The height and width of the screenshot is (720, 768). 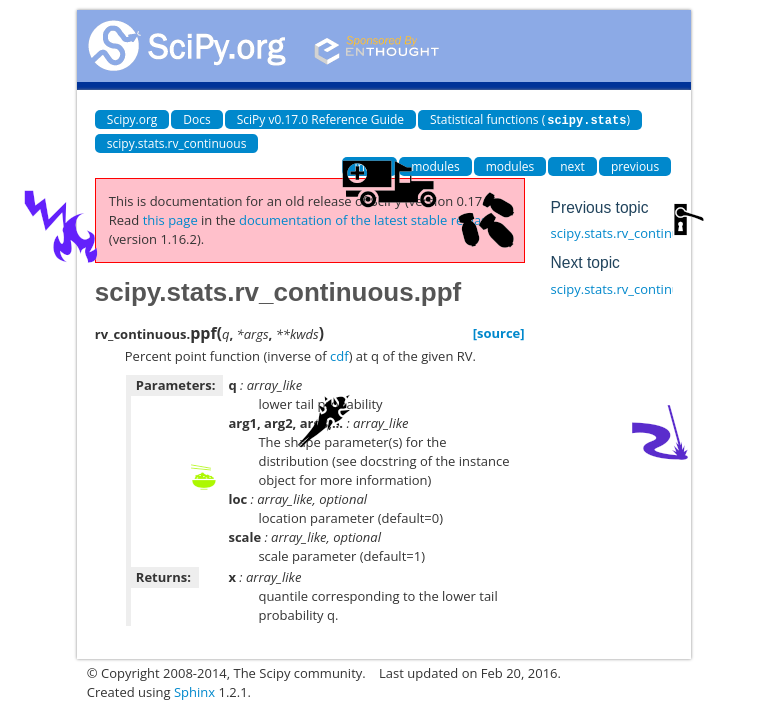 I want to click on access security or lock settings, so click(x=687, y=219).